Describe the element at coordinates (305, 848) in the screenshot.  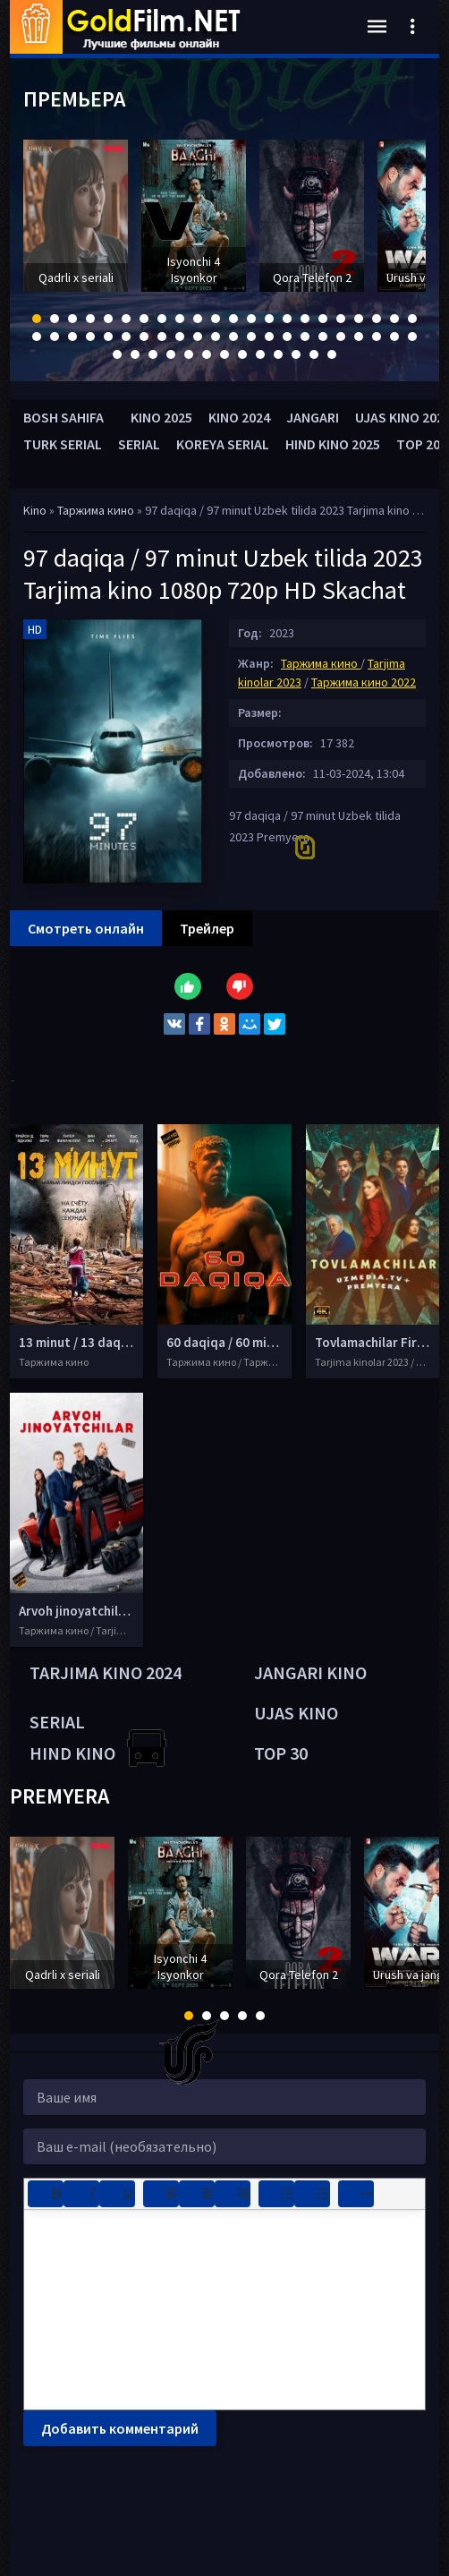
I see `Scaleway cloud services logo` at that location.